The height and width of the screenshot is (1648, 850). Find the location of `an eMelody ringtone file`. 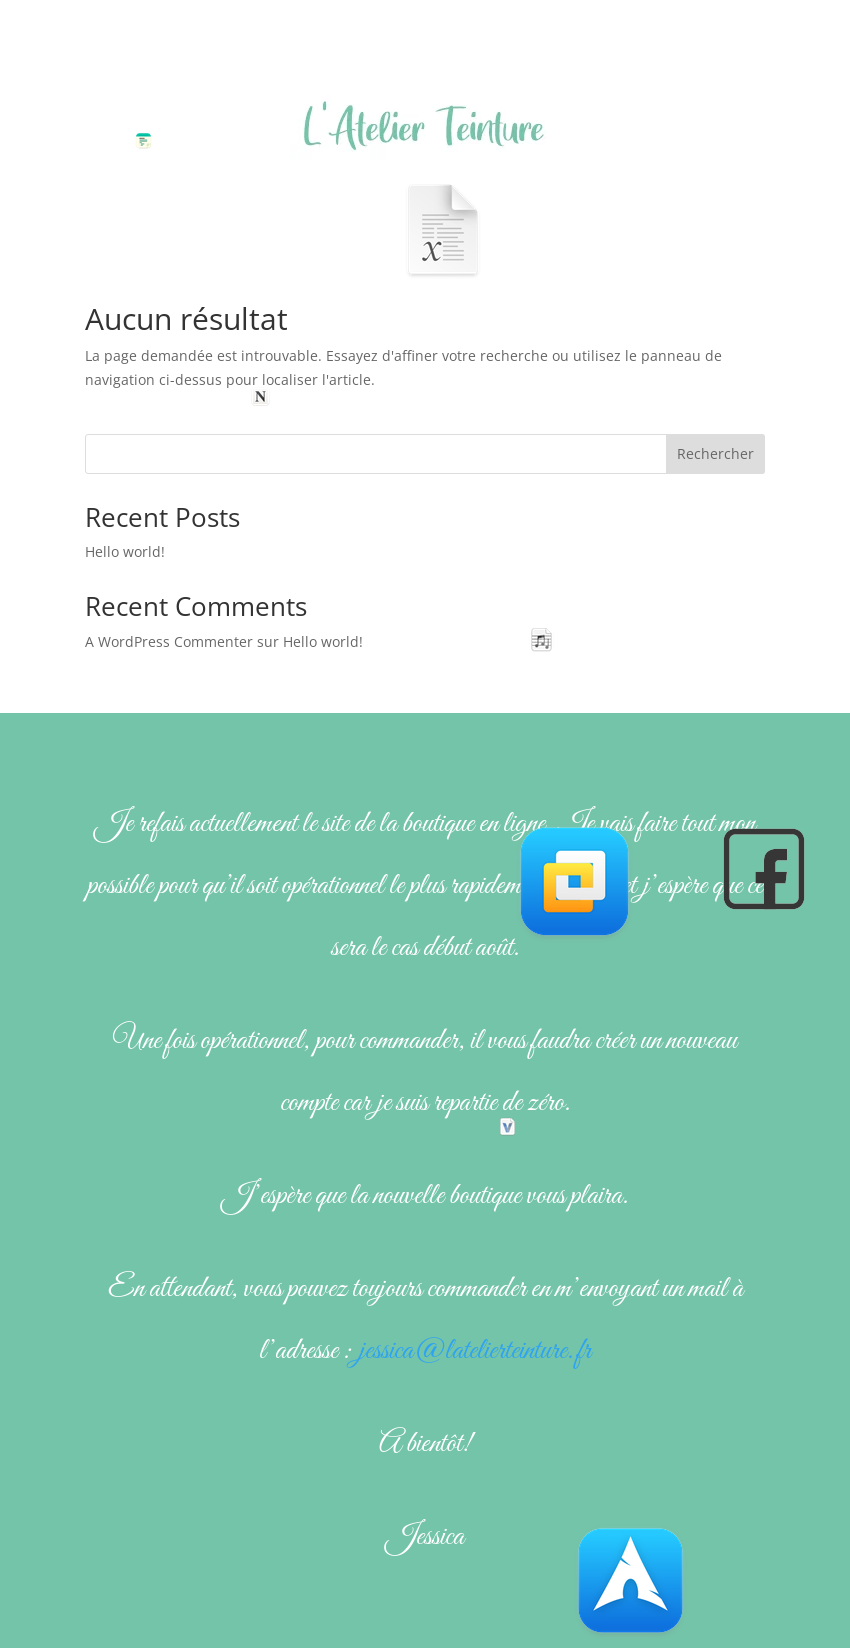

an eMelody ringtone file is located at coordinates (541, 639).